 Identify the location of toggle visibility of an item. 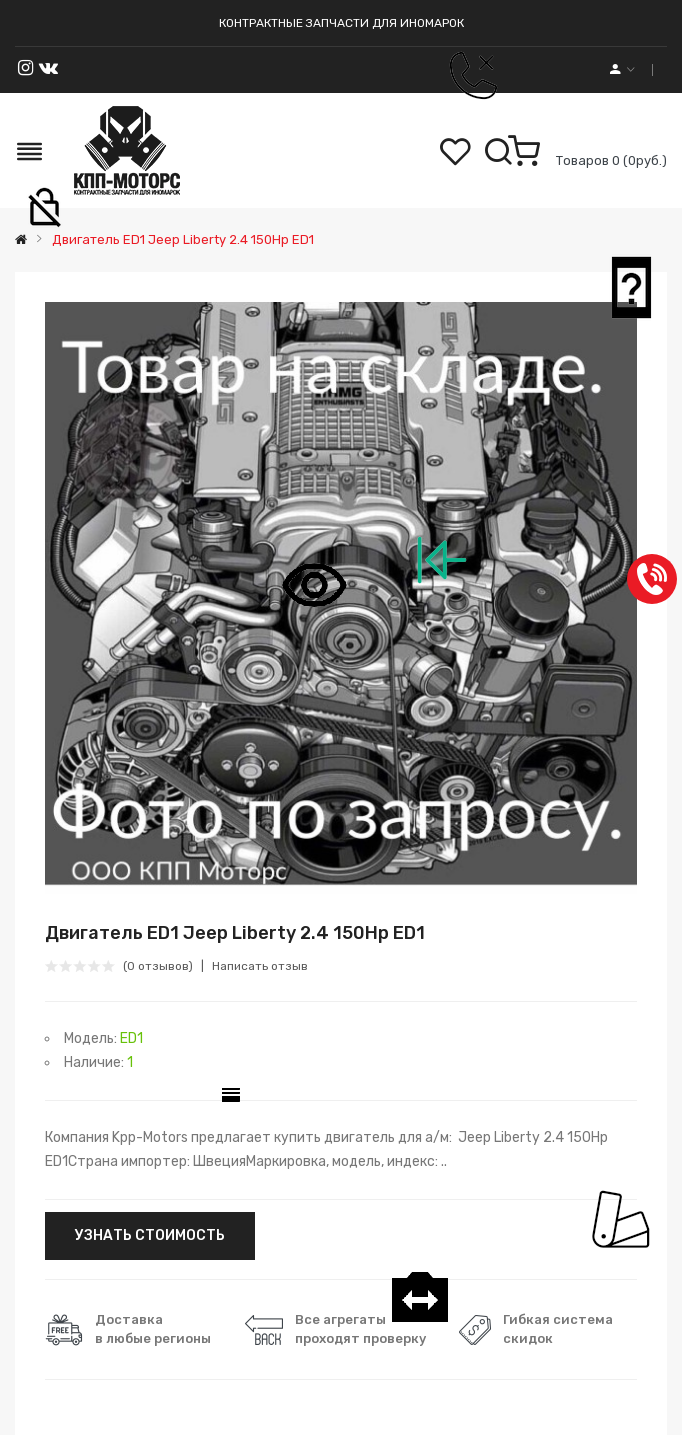
(314, 586).